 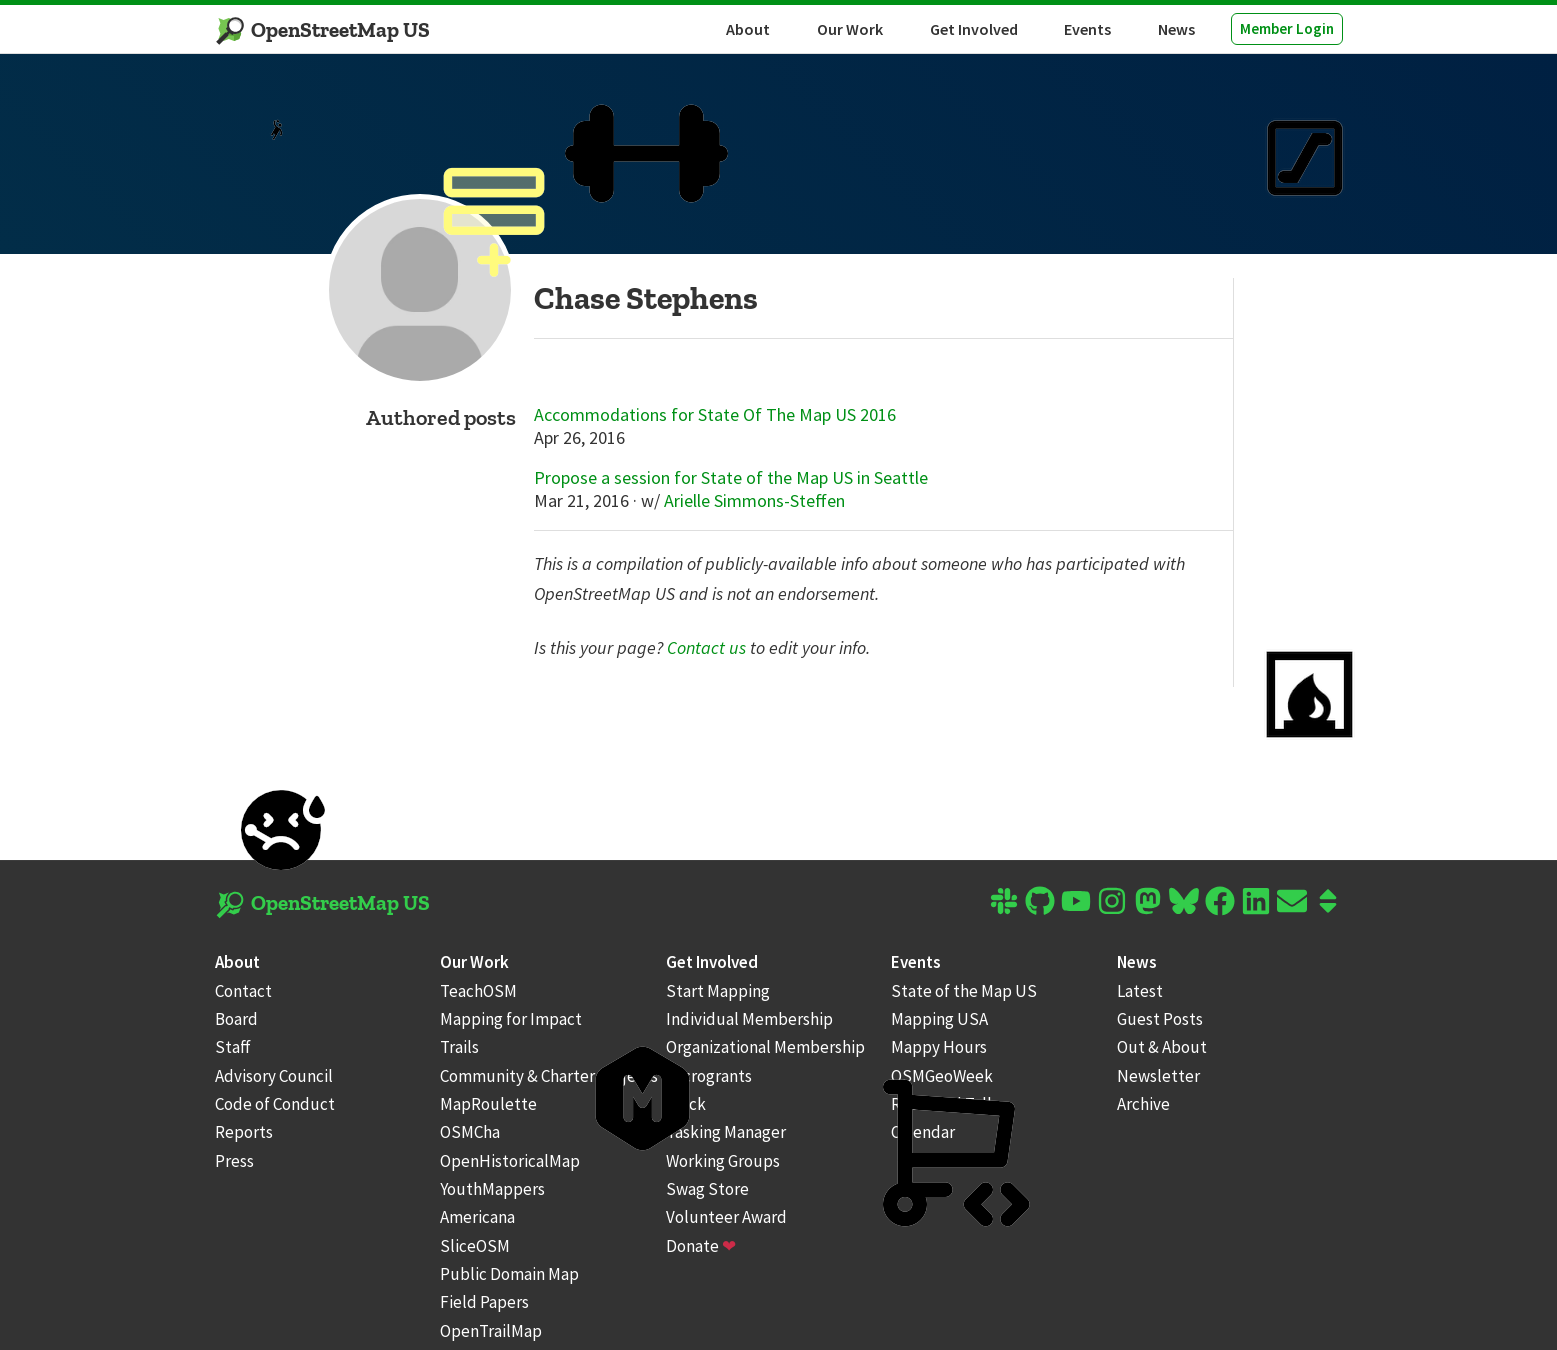 What do you see at coordinates (494, 214) in the screenshot?
I see `add a new row below` at bounding box center [494, 214].